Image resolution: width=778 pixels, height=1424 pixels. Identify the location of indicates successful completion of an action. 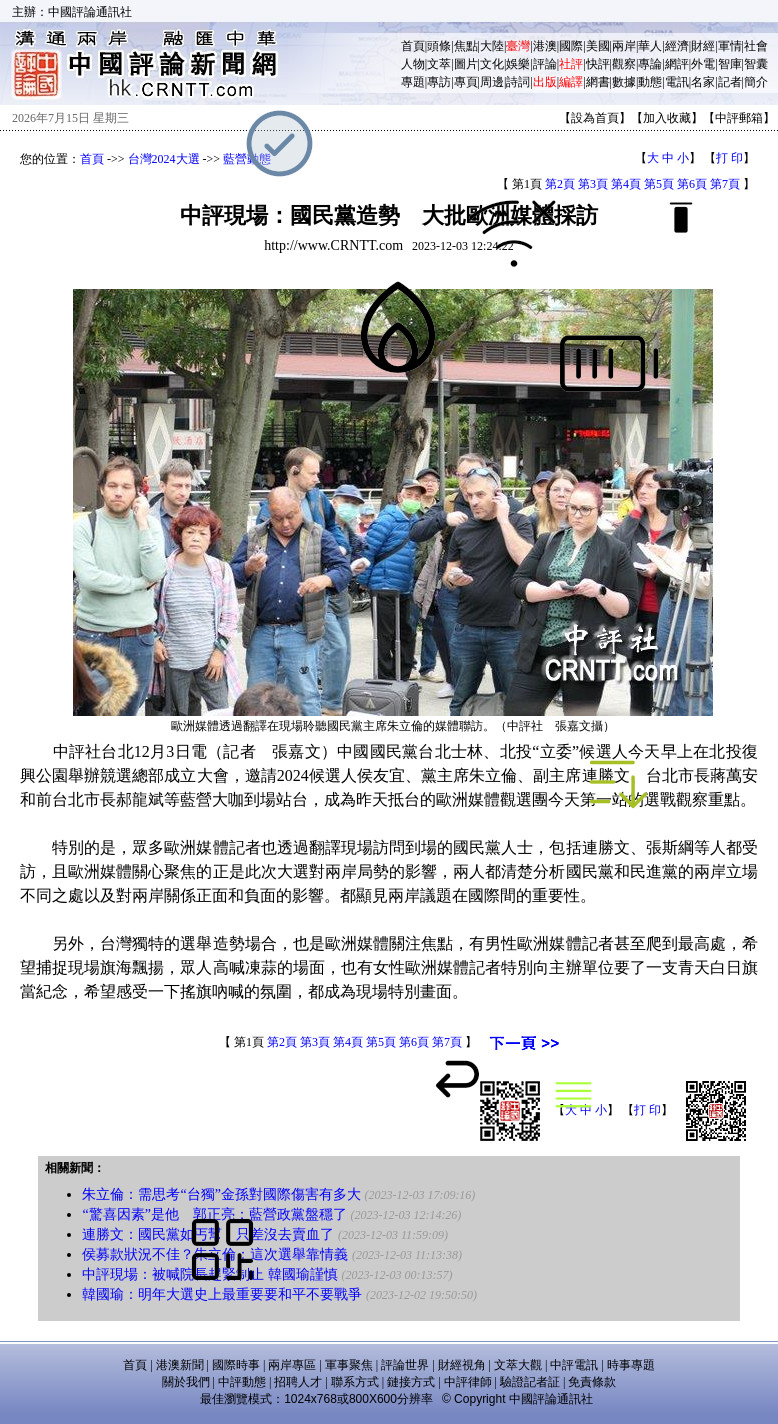
(279, 143).